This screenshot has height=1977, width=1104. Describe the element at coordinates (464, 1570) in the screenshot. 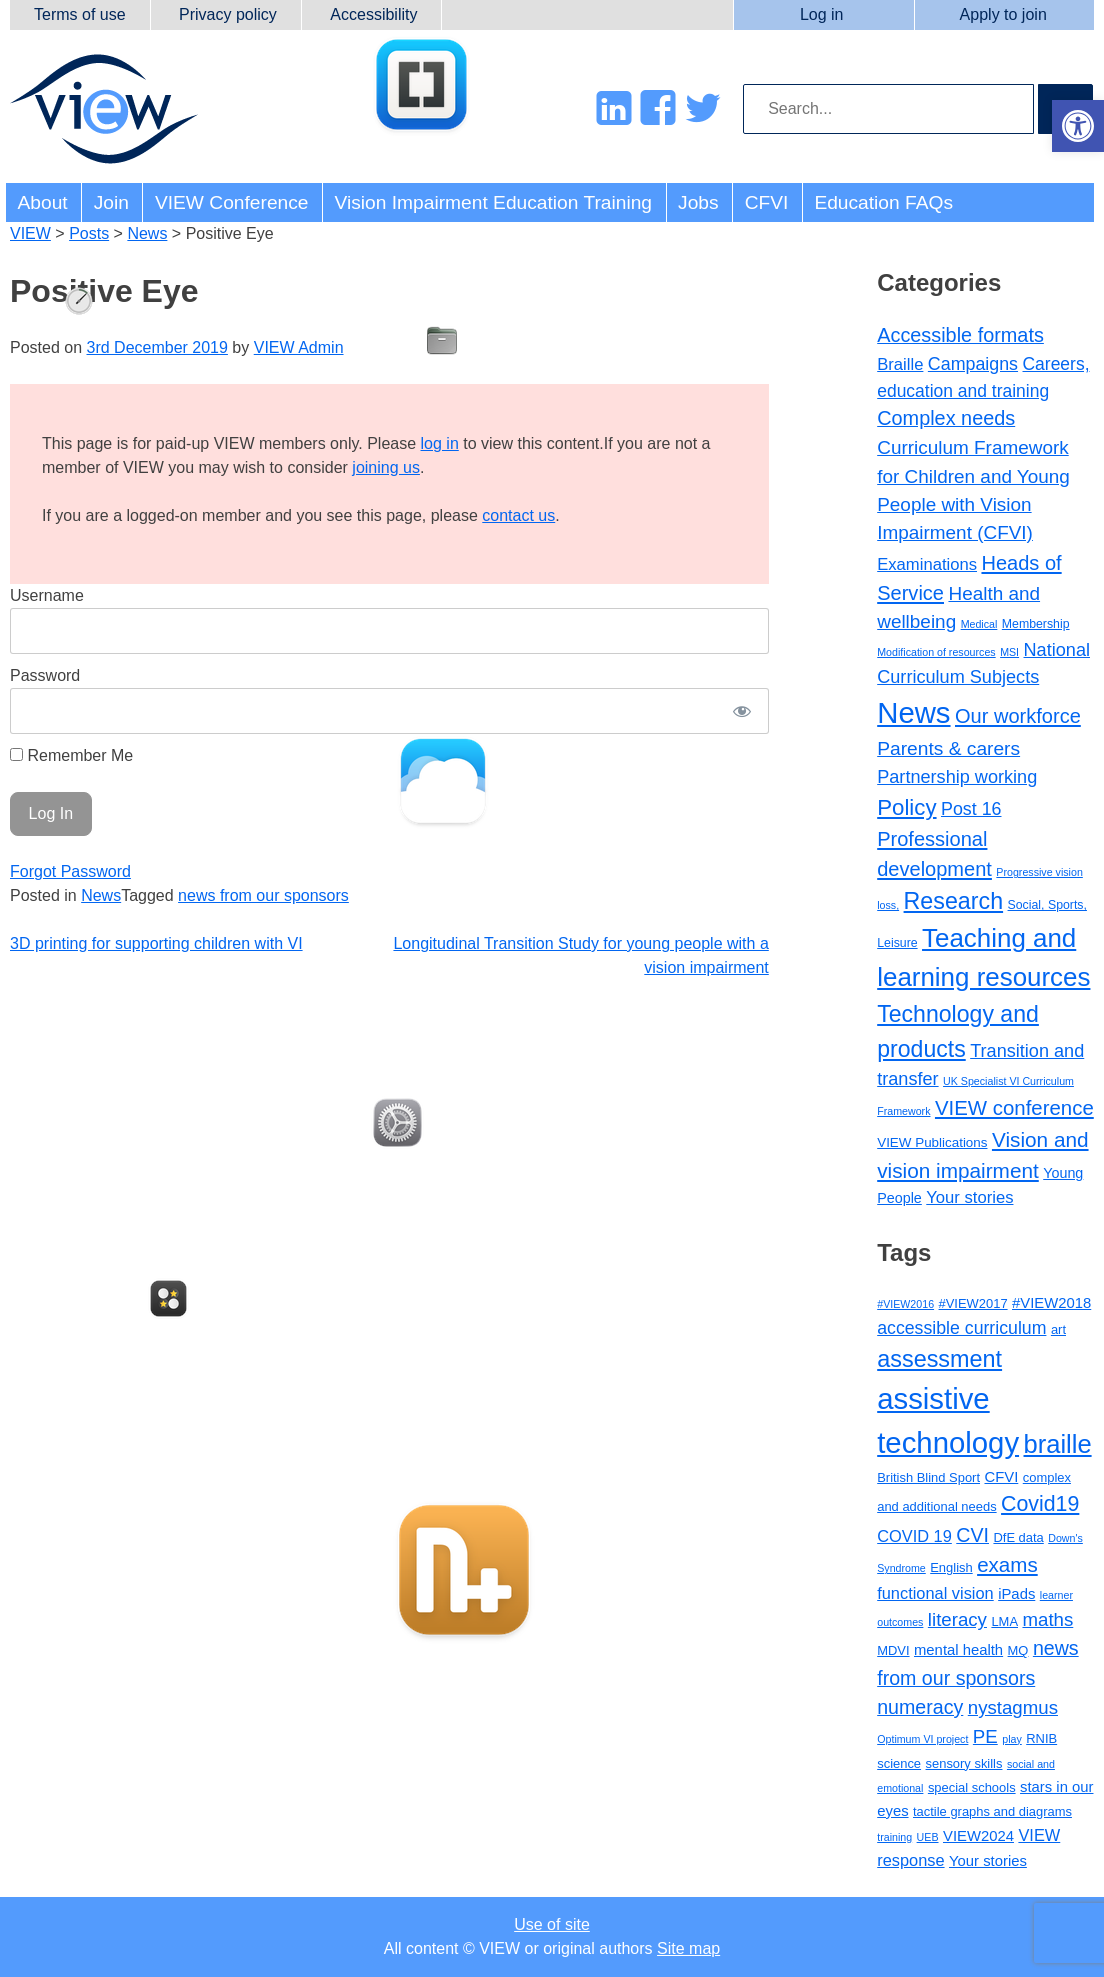

I see `open nicotine+ peer-to-peer file sharing client` at that location.